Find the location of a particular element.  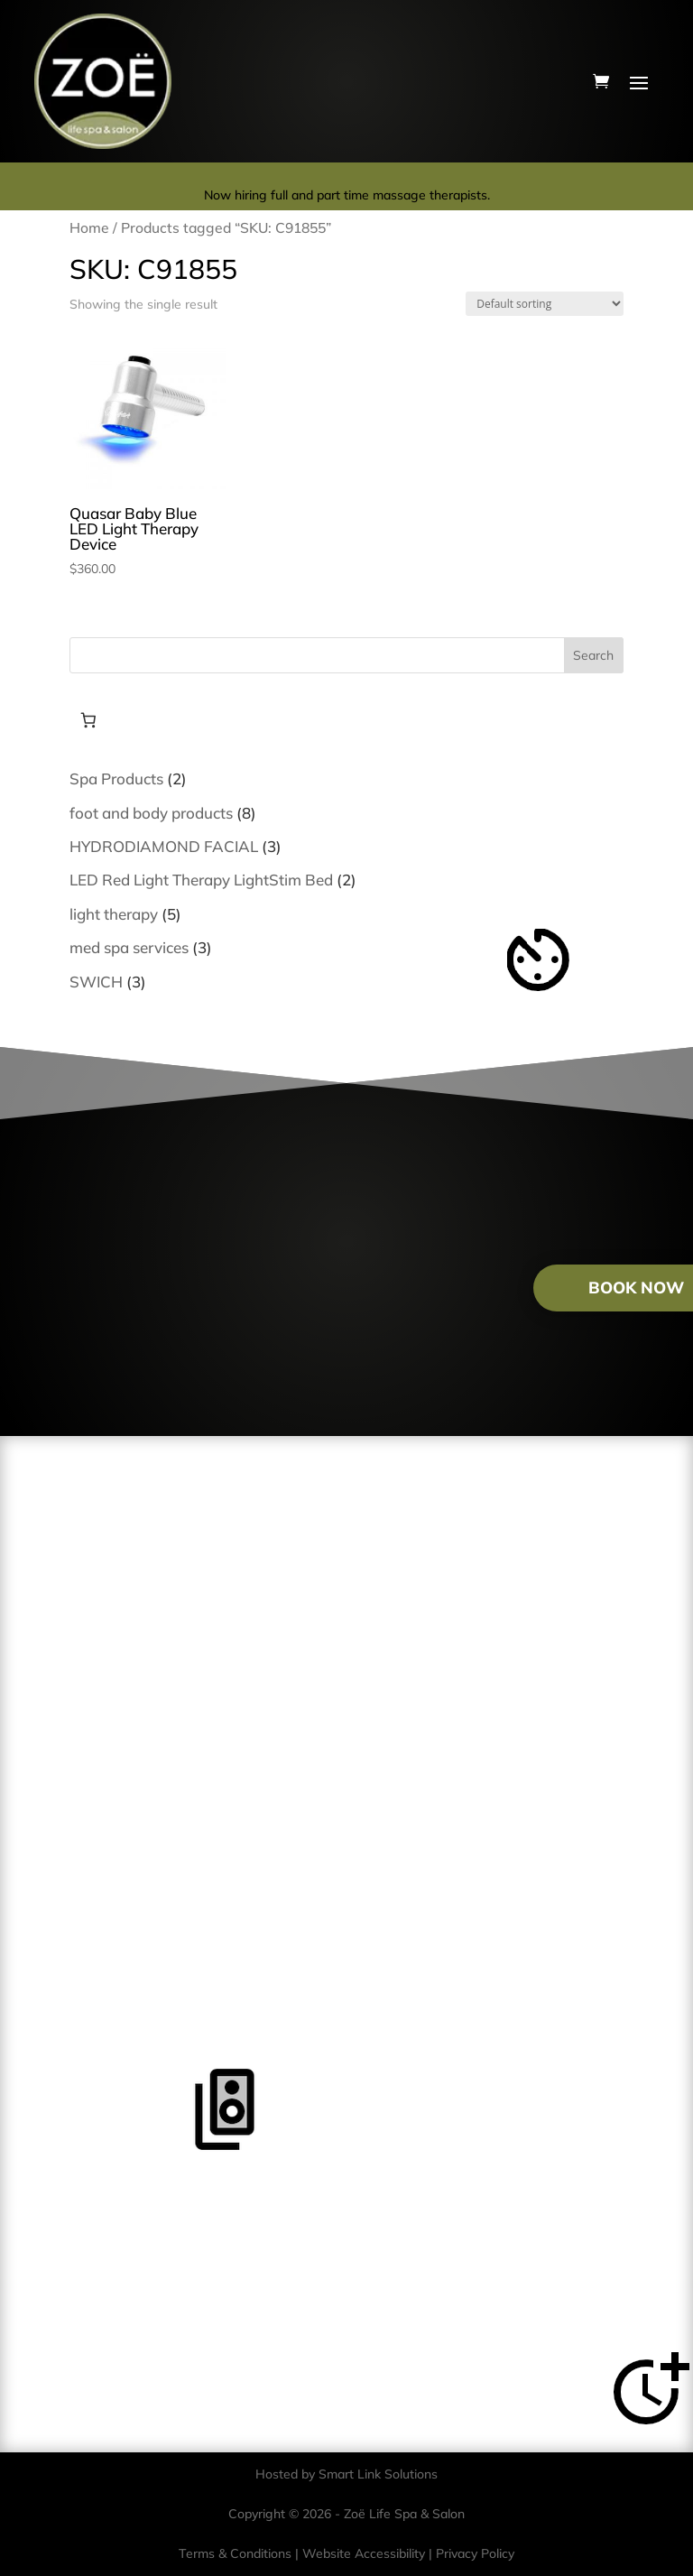

manage connected speaker devices is located at coordinates (225, 2109).